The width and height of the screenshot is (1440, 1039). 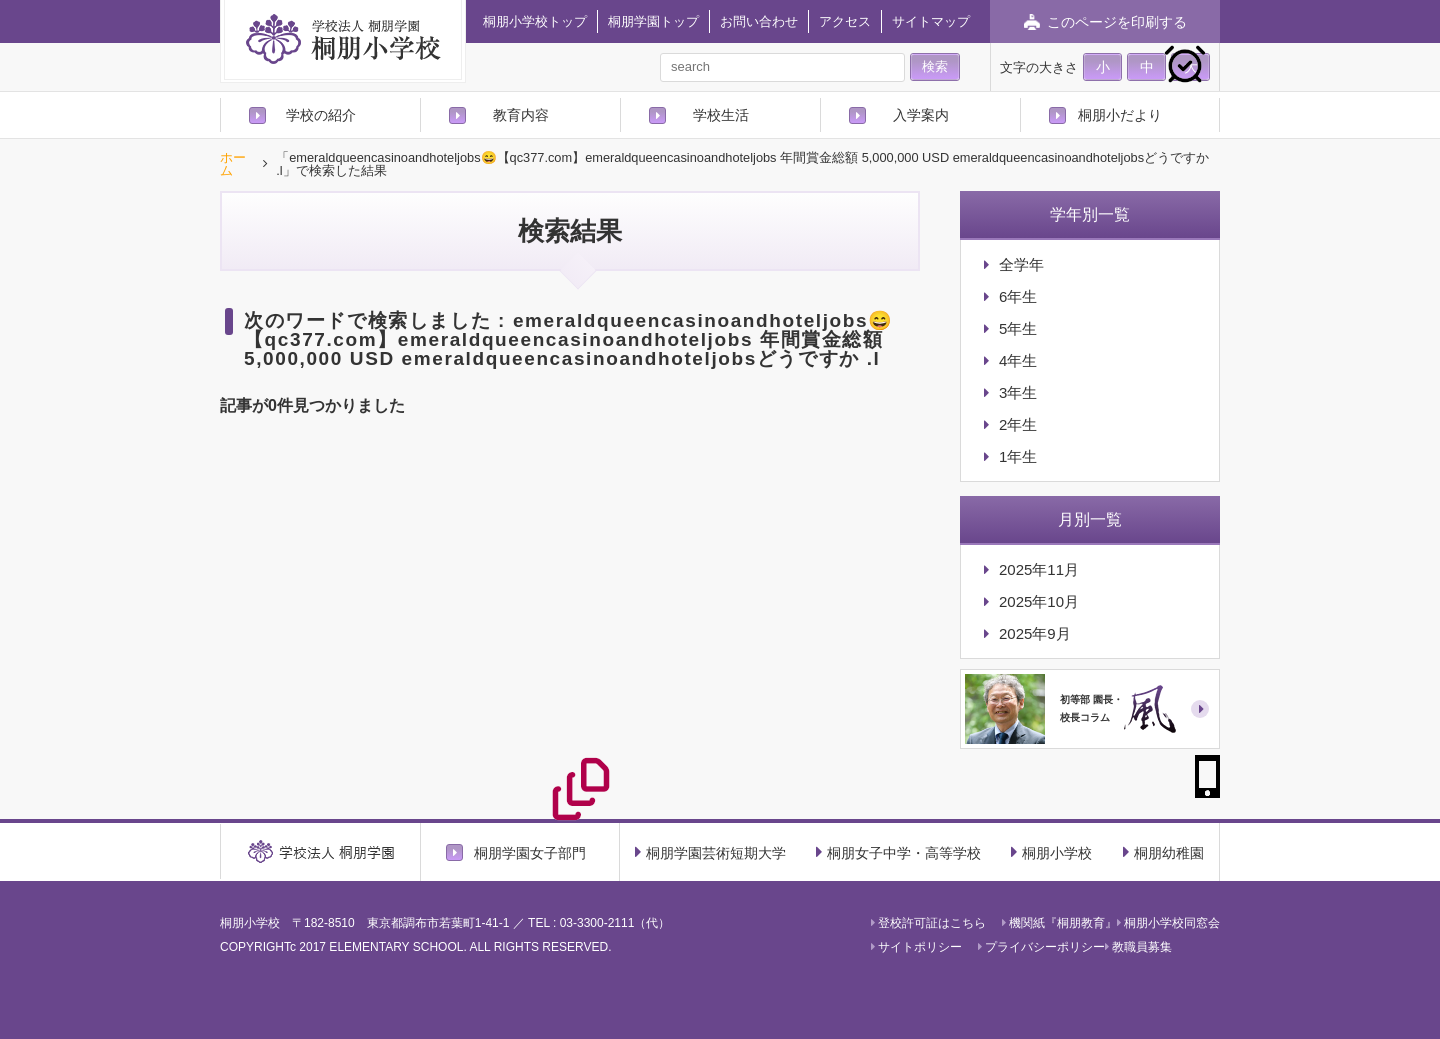 I want to click on alarm set successfully, so click(x=1185, y=64).